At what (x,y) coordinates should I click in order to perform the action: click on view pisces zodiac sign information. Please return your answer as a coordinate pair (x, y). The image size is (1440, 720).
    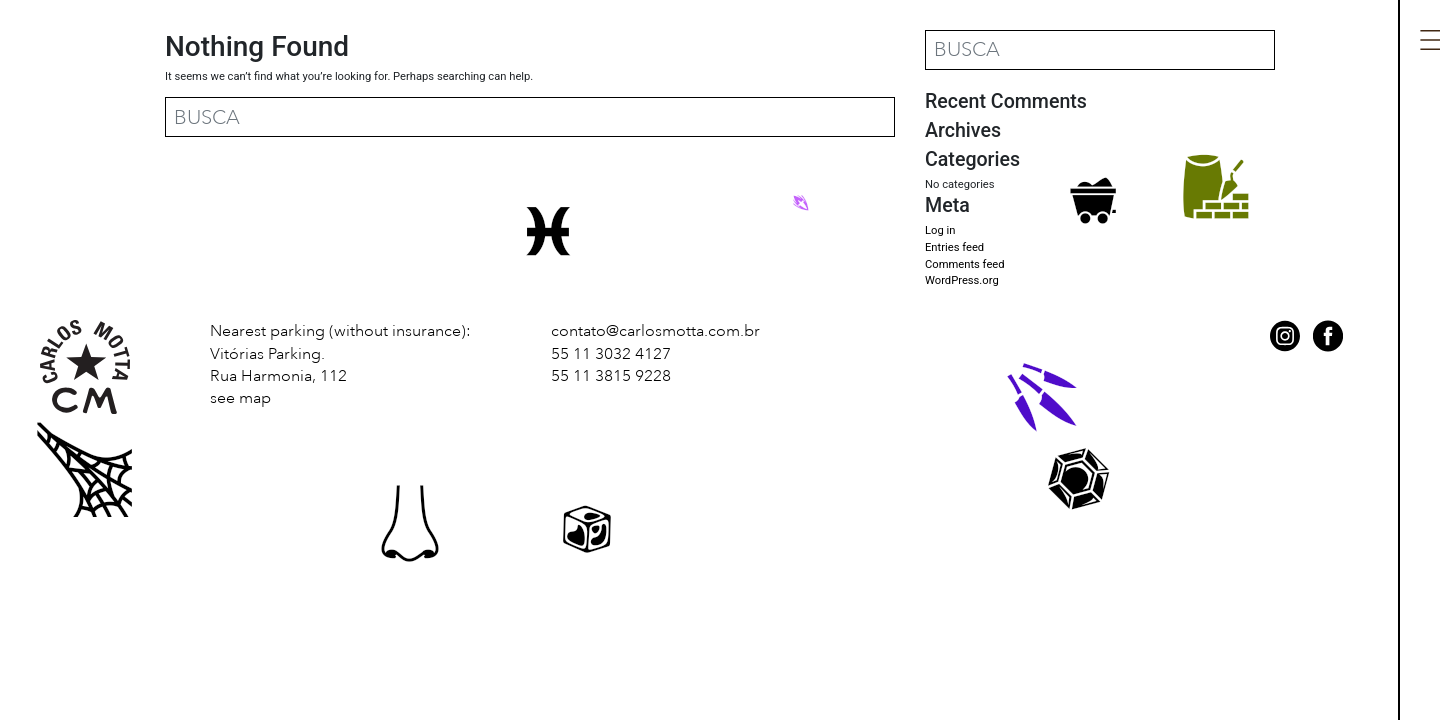
    Looking at the image, I should click on (548, 231).